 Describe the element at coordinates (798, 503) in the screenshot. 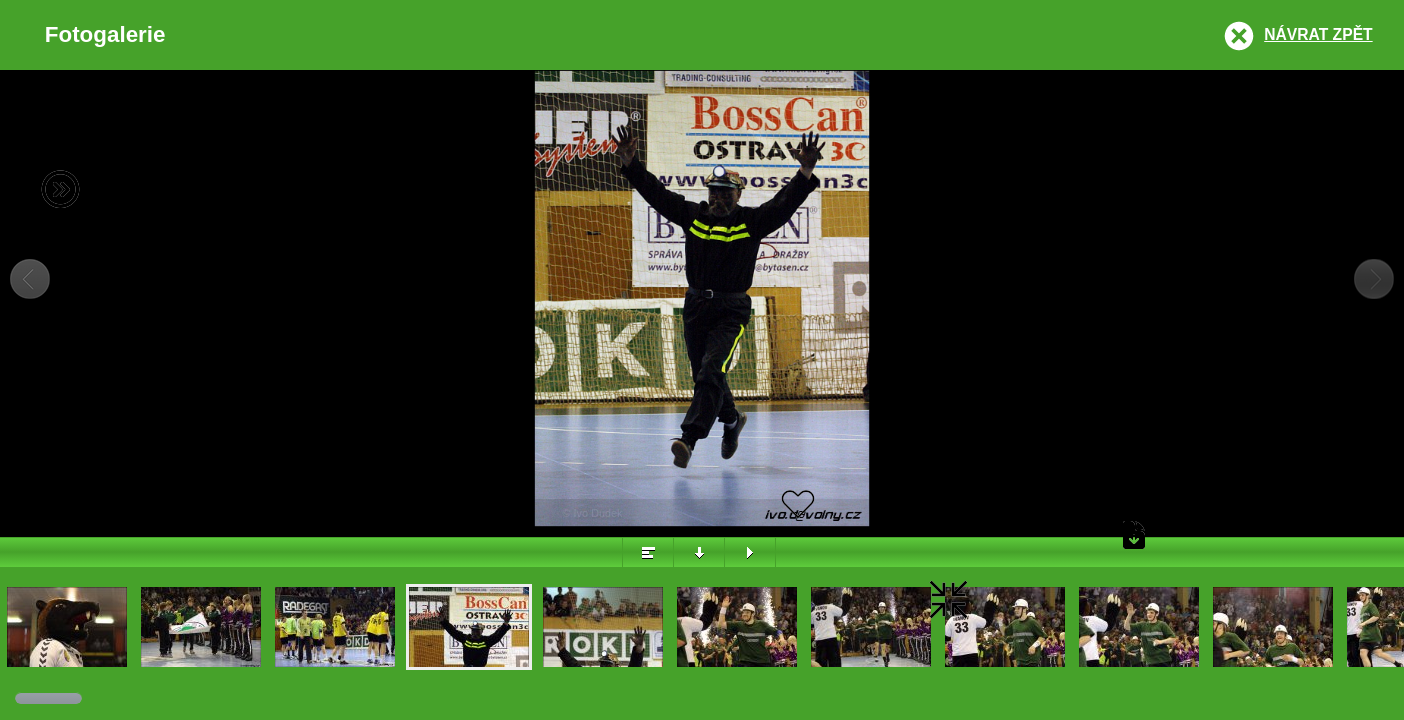

I see `add to favorites` at that location.